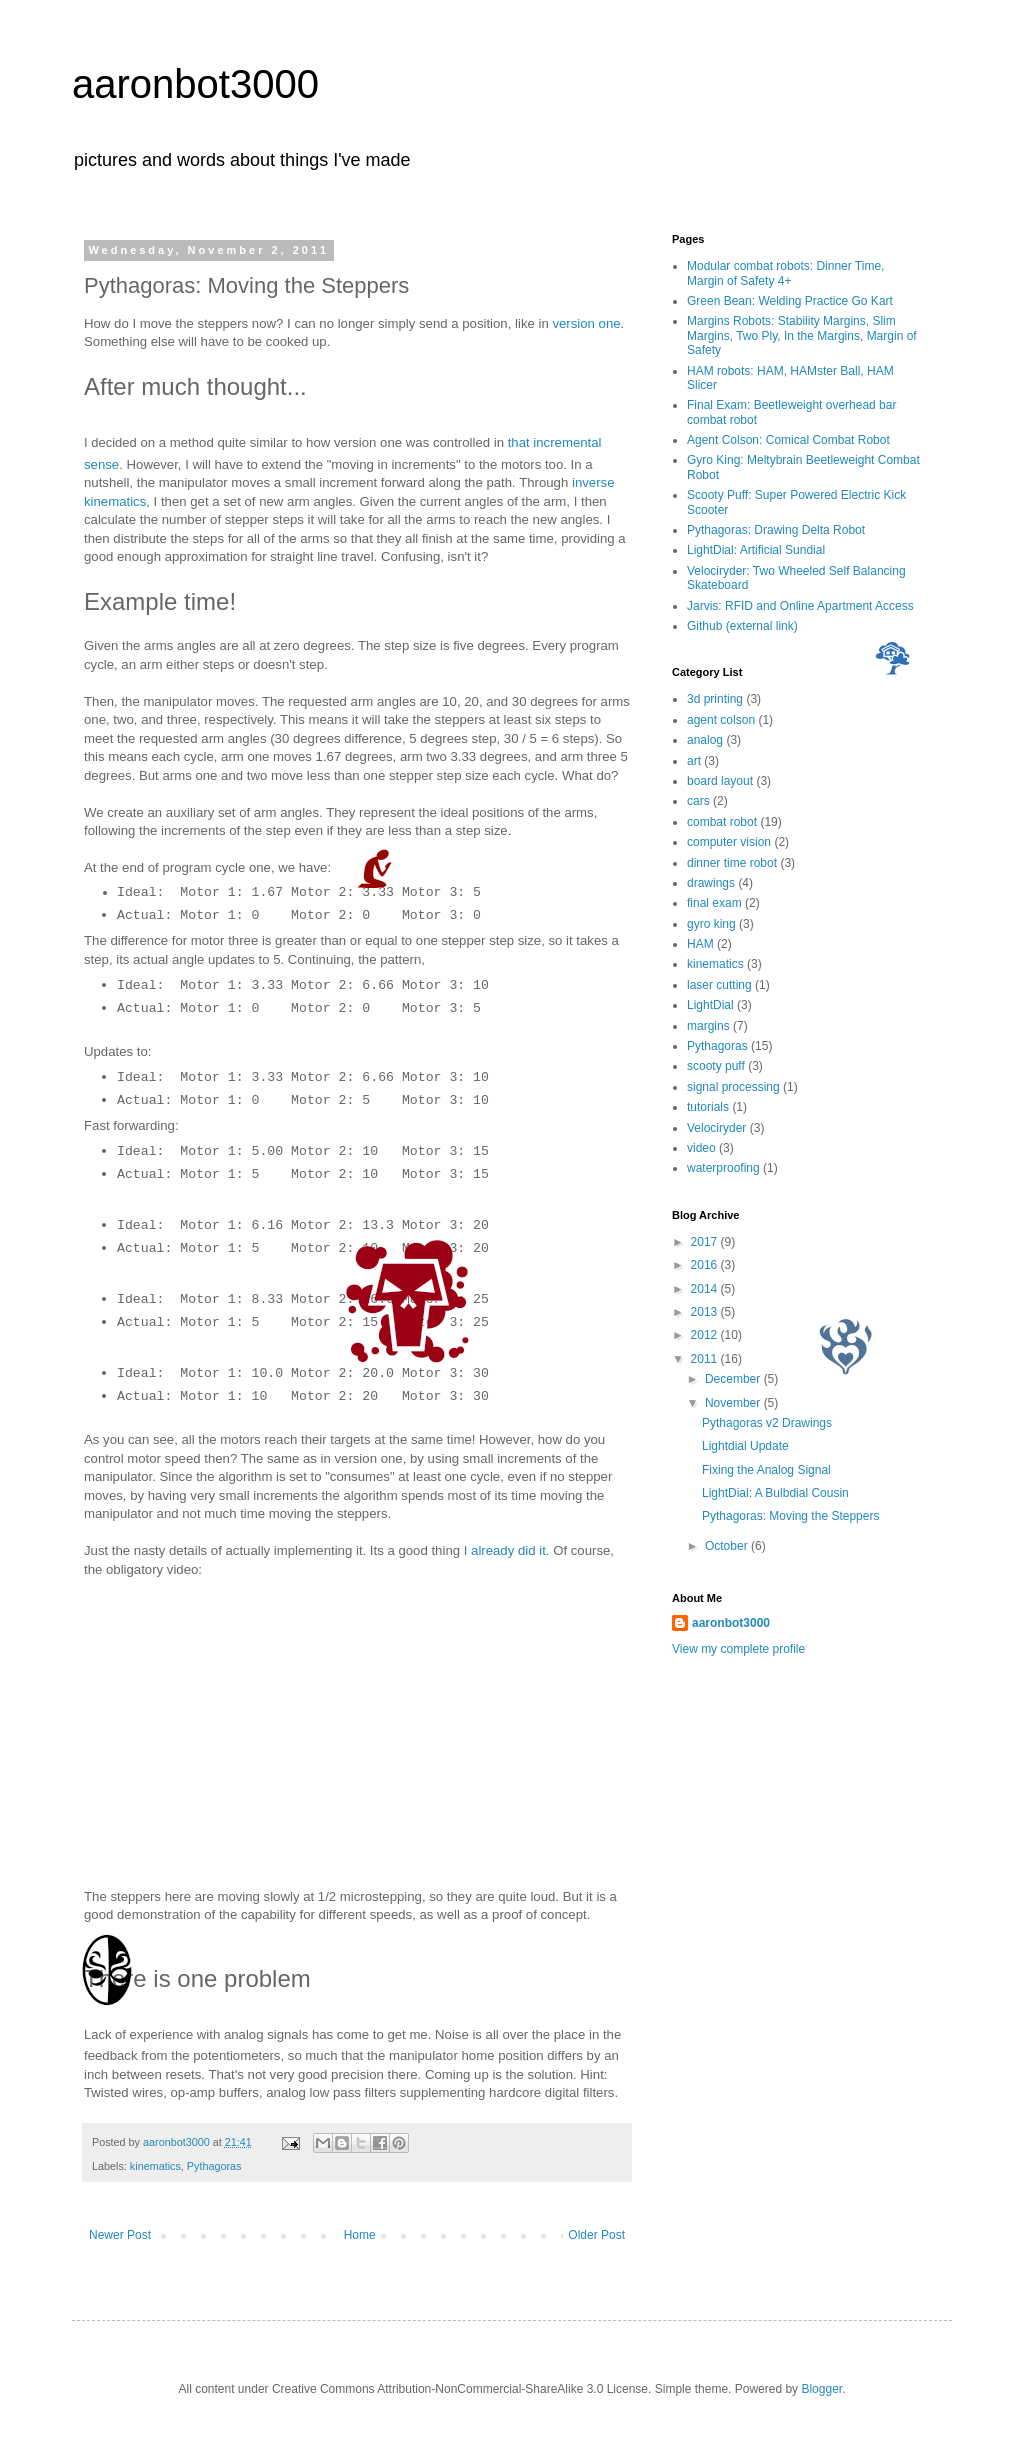  What do you see at coordinates (407, 1301) in the screenshot?
I see `indicates poison or toxic hazard in gameplay` at bounding box center [407, 1301].